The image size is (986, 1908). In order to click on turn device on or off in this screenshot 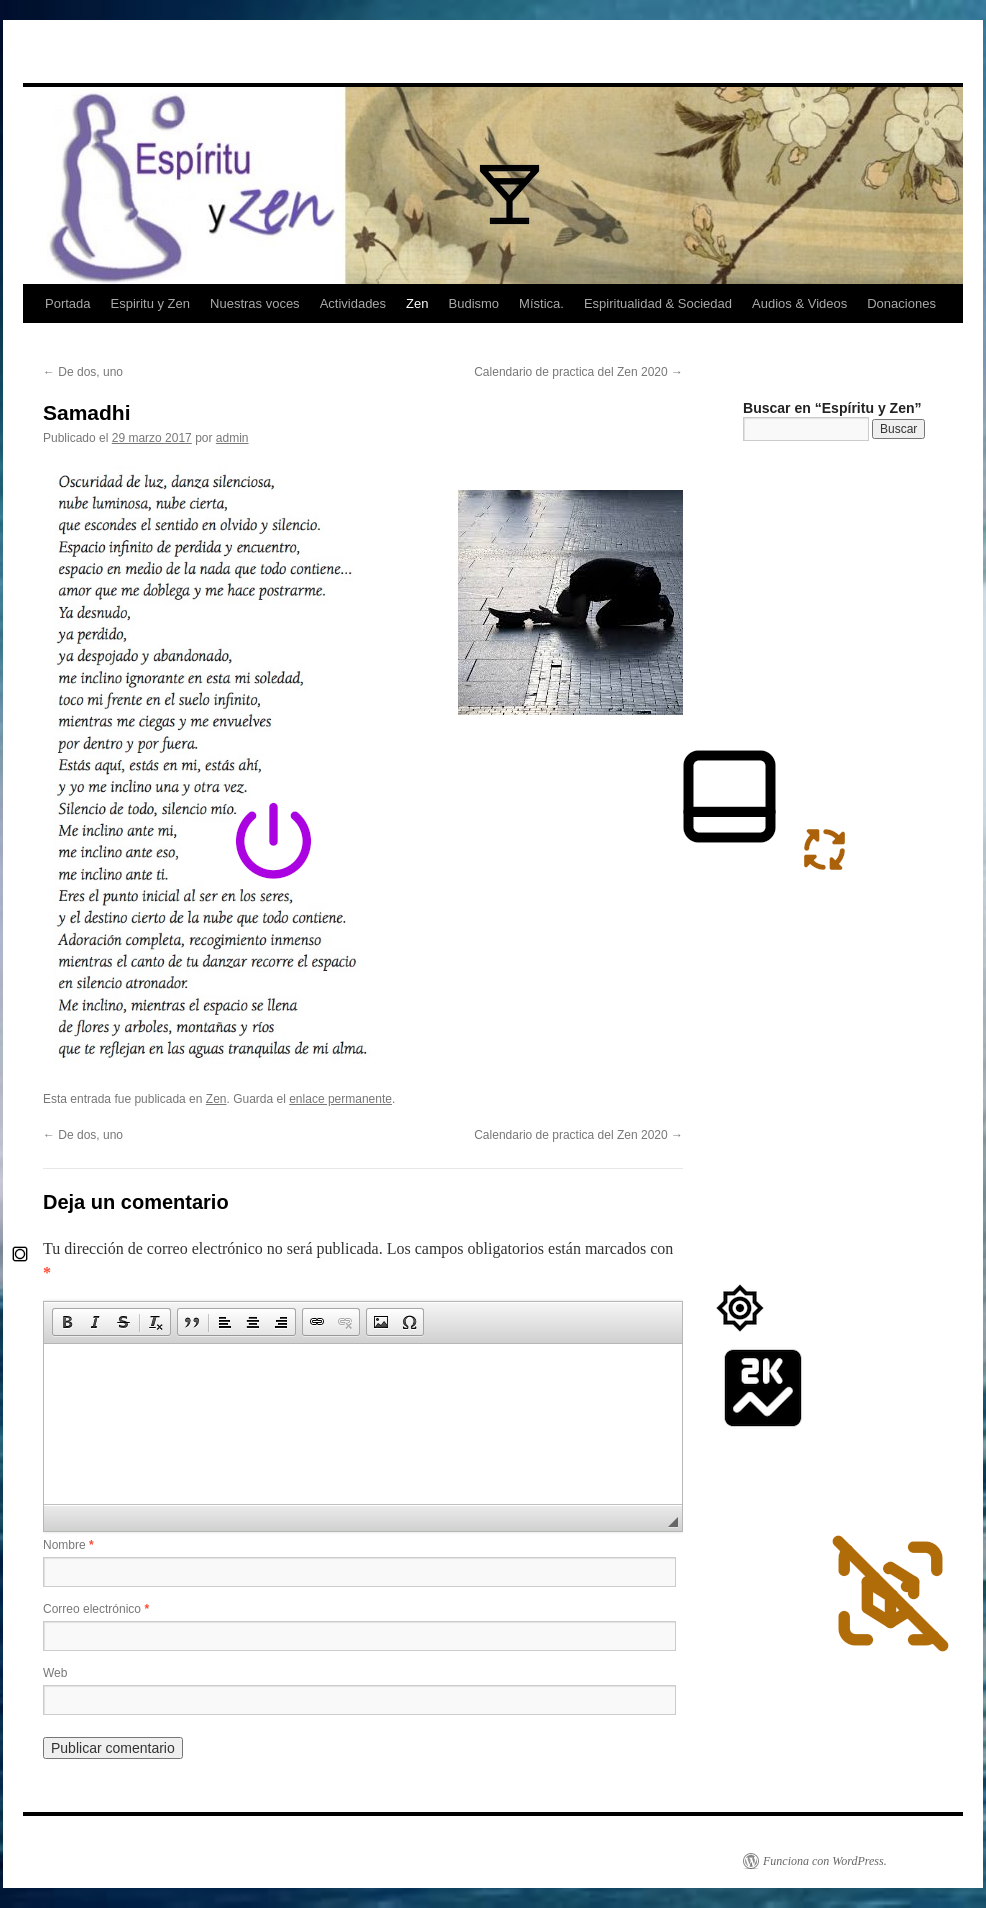, I will do `click(273, 841)`.